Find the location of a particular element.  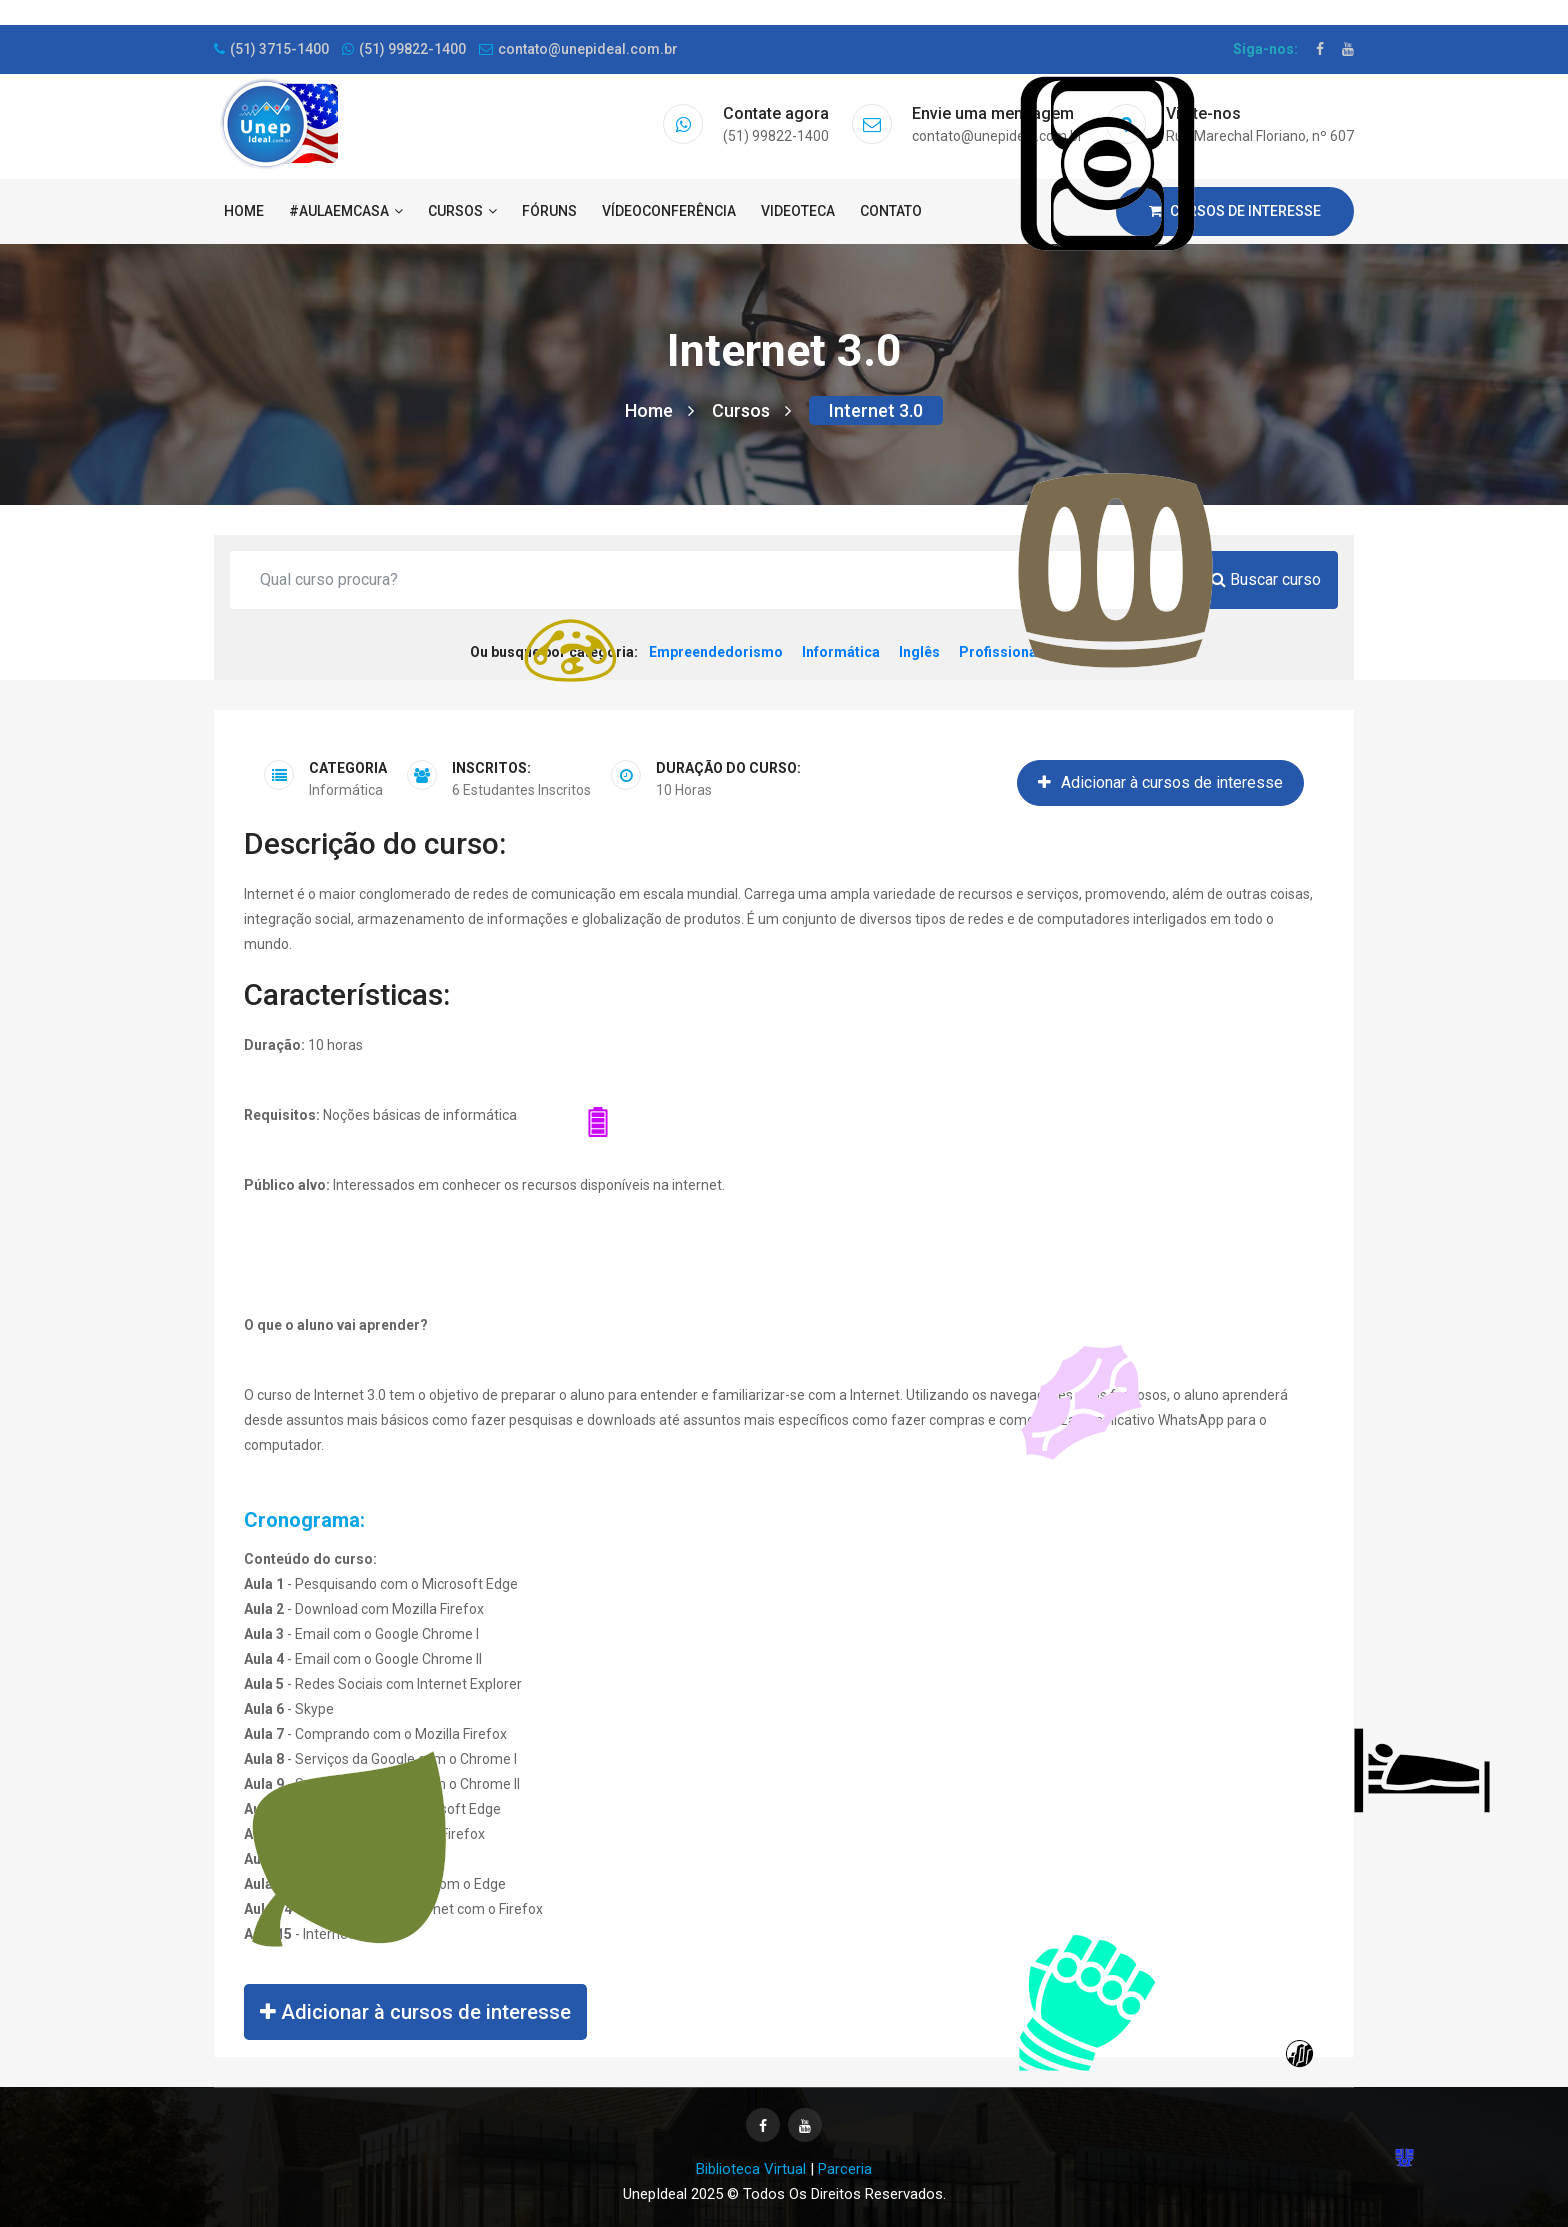

indicates sleep mode or rest status is located at coordinates (1422, 1754).